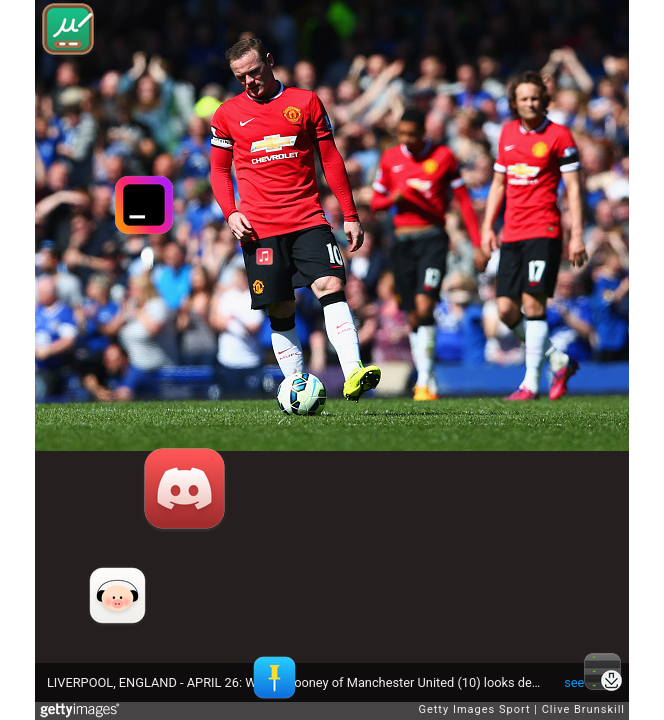  What do you see at coordinates (602, 671) in the screenshot?
I see `configure network server installation settings` at bounding box center [602, 671].